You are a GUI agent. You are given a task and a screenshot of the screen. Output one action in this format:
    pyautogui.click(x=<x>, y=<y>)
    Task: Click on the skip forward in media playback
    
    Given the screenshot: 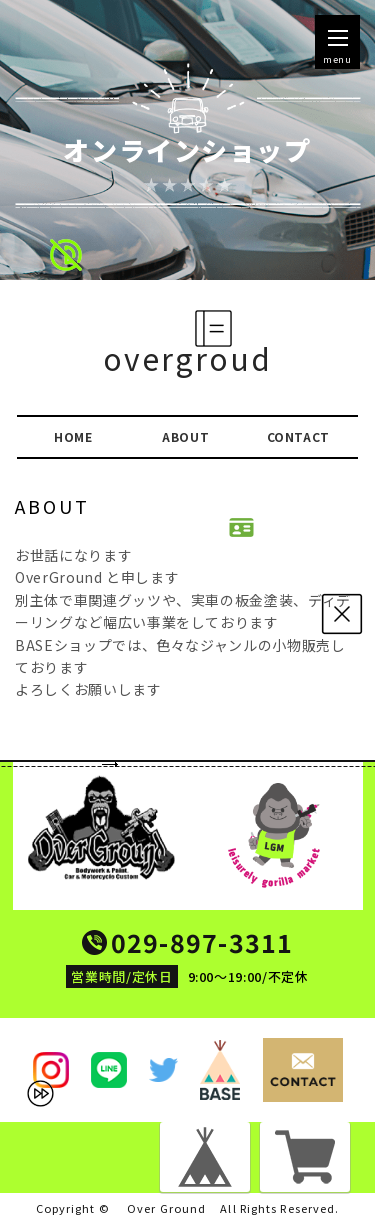 What is the action you would take?
    pyautogui.click(x=40, y=1093)
    